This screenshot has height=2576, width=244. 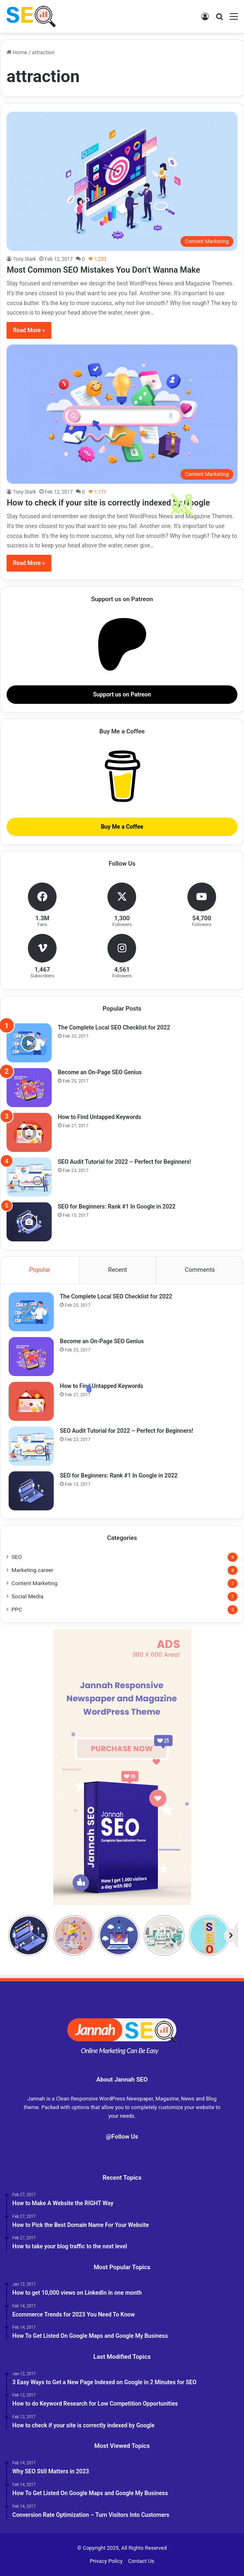 What do you see at coordinates (89, 1389) in the screenshot?
I see `access medication or pharmacy features` at bounding box center [89, 1389].